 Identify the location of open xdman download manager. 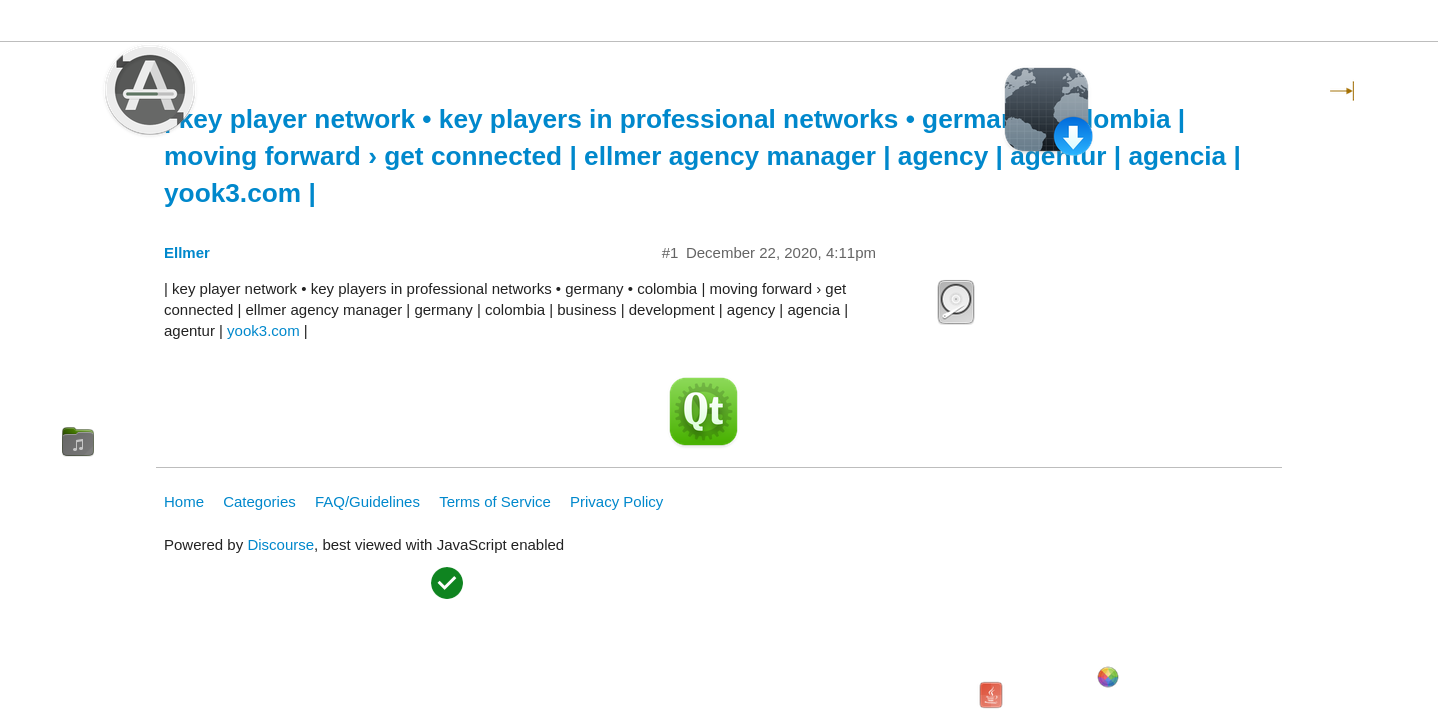
(1046, 109).